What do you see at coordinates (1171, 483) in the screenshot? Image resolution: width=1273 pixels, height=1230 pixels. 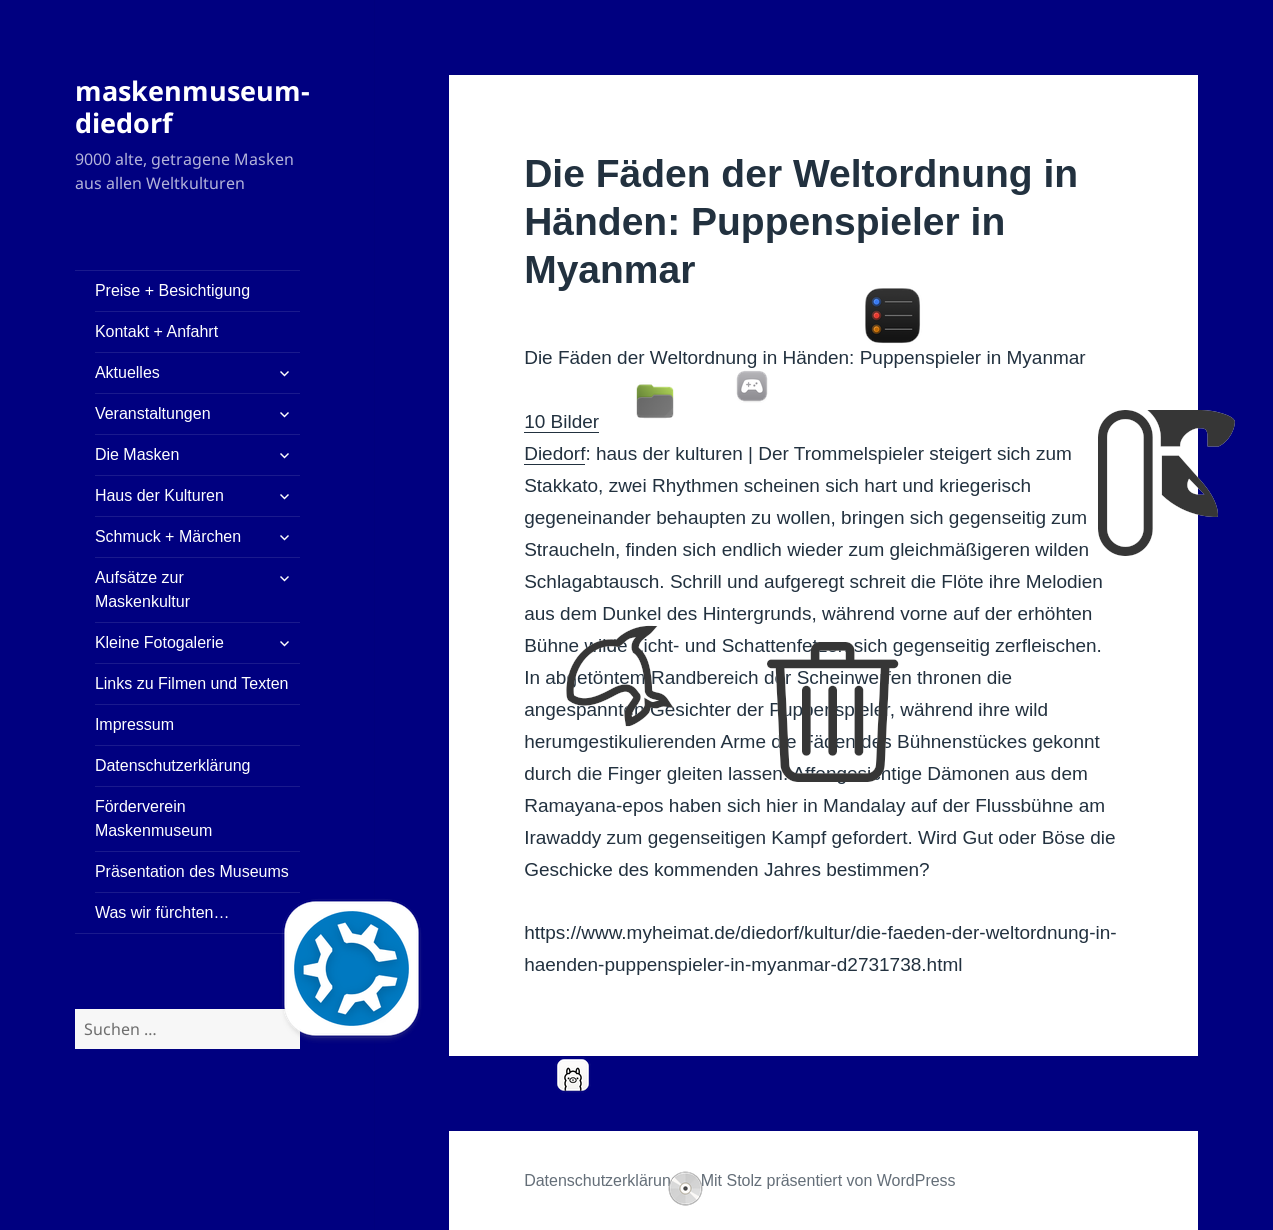 I see `access system utilities and tools` at bounding box center [1171, 483].